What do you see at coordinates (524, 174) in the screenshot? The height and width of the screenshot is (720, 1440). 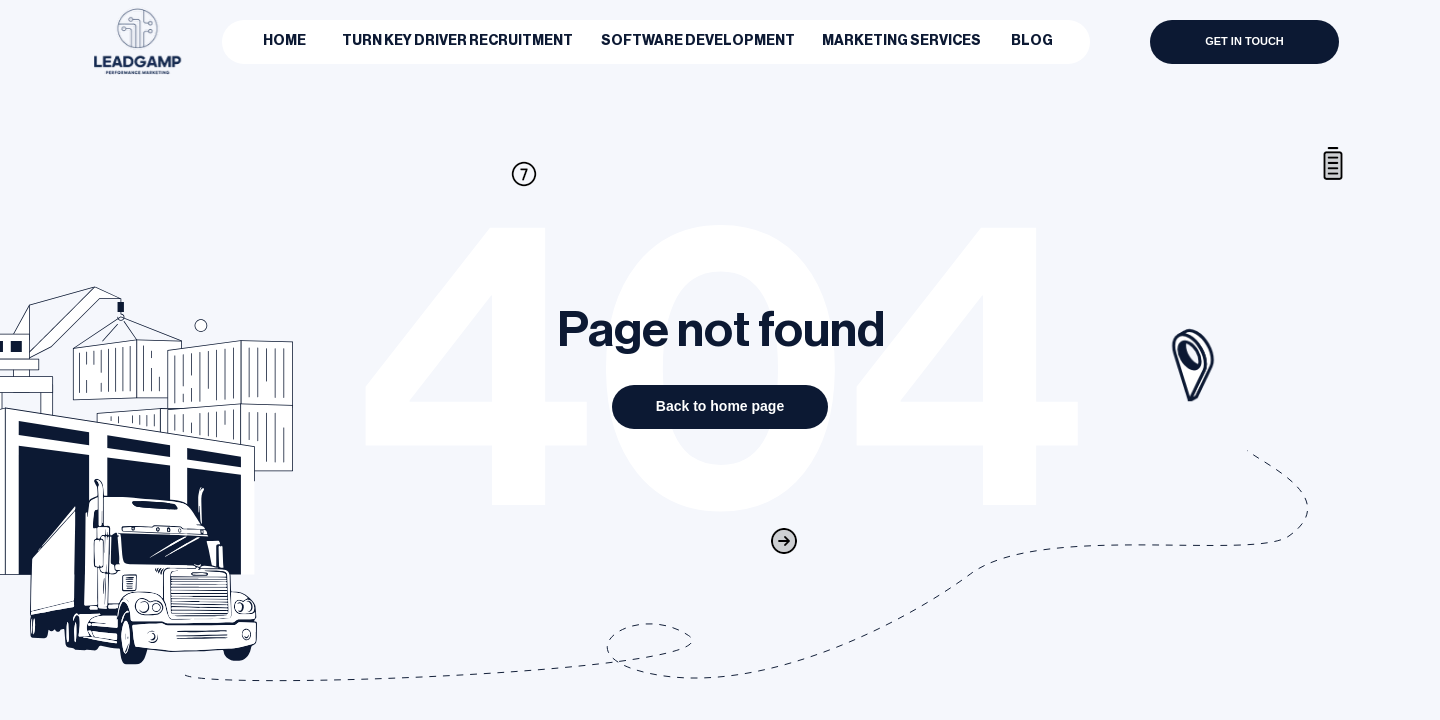 I see `indicates step 7 in a numbered sequence` at bounding box center [524, 174].